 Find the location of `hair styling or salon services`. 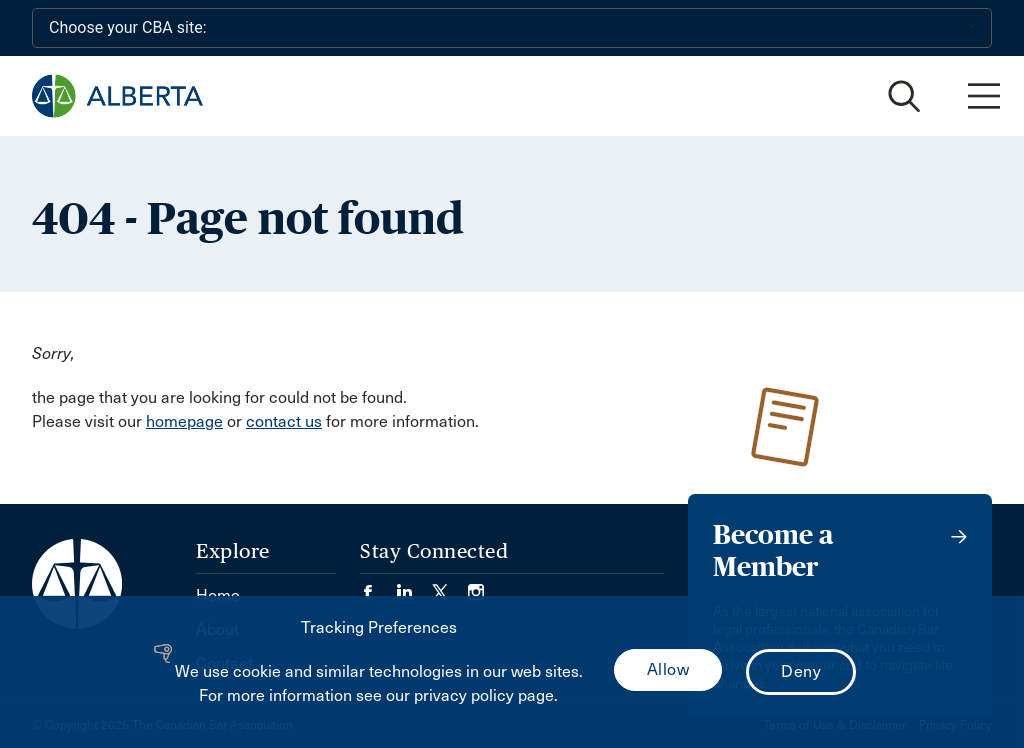

hair styling or salon services is located at coordinates (163, 652).